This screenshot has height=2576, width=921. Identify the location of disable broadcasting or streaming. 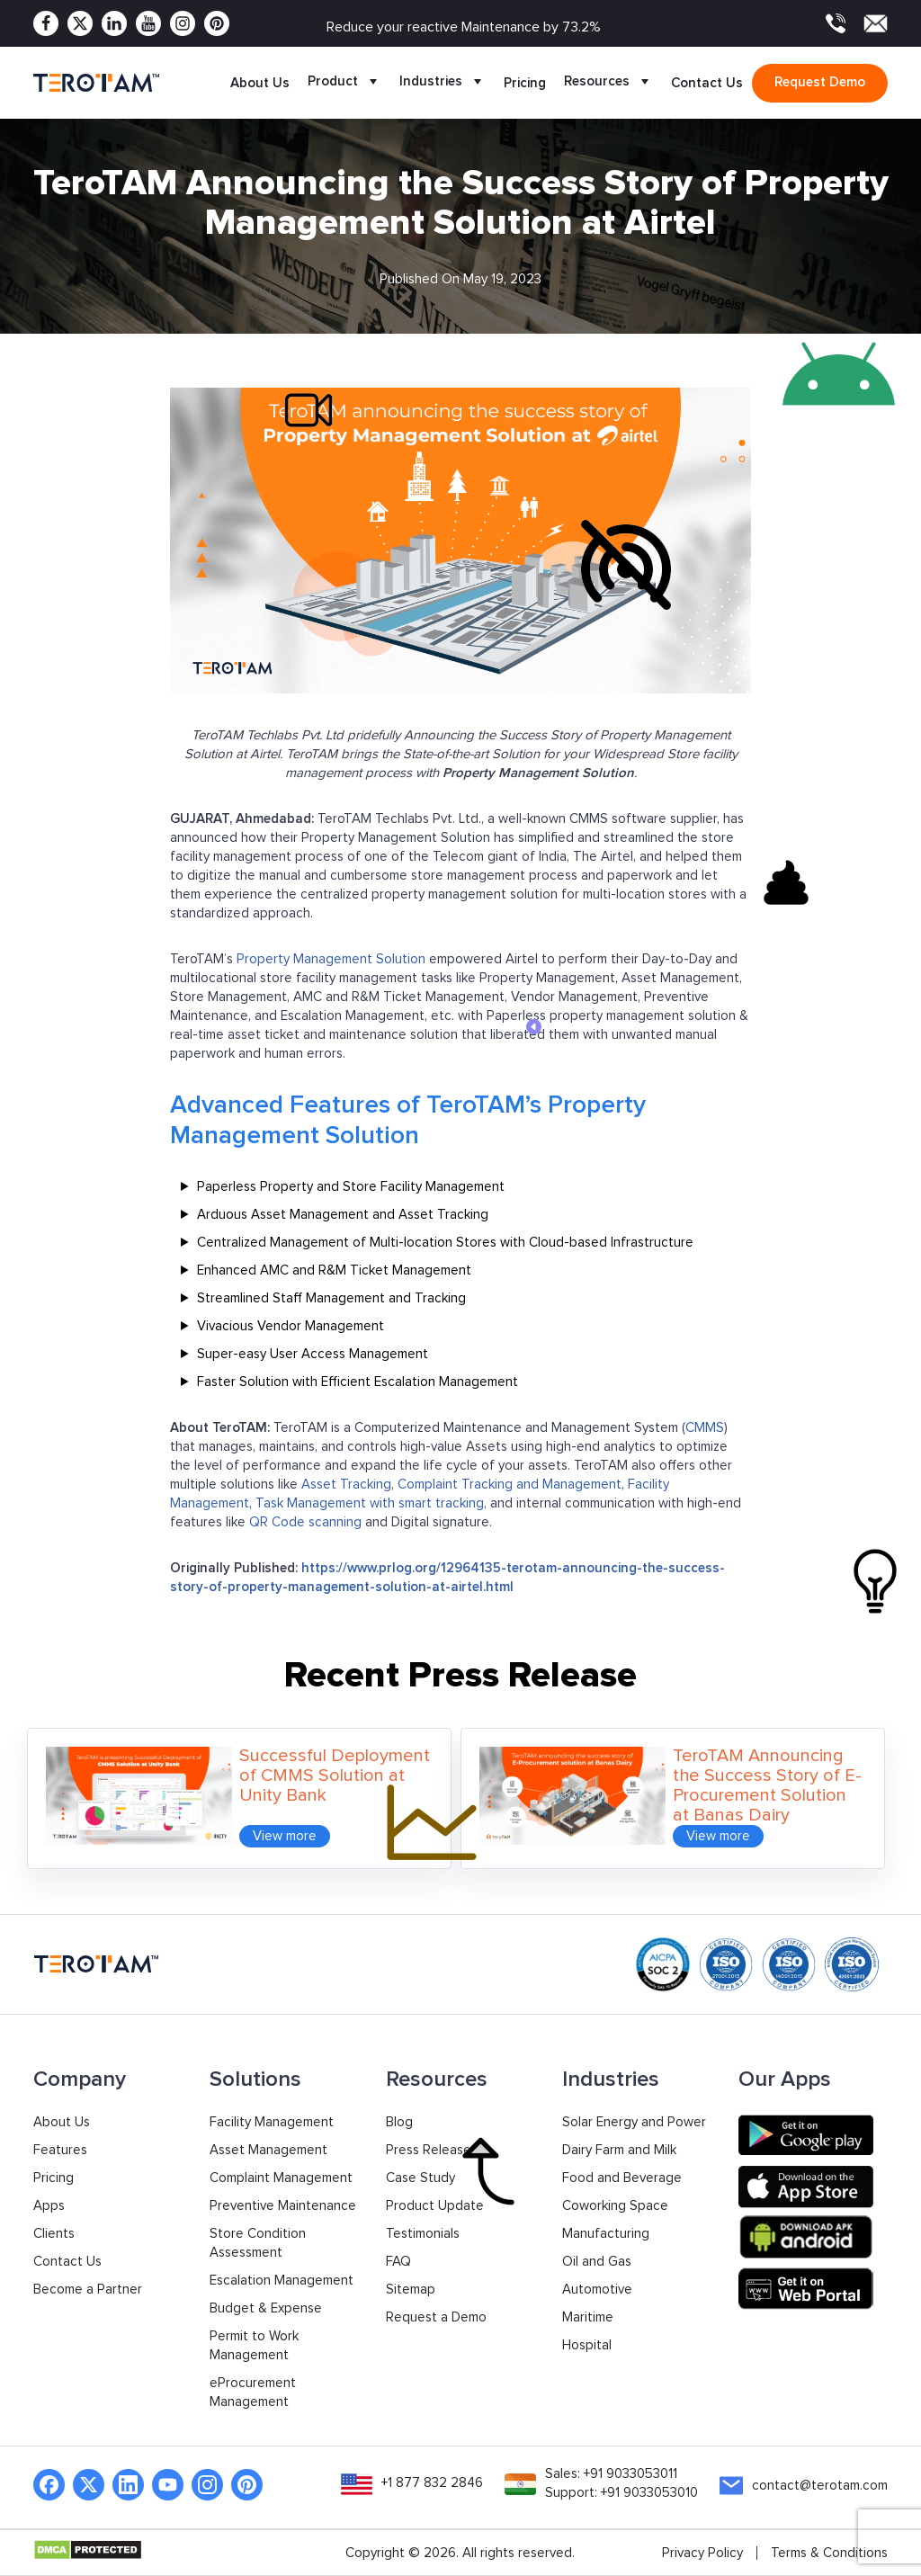
(626, 565).